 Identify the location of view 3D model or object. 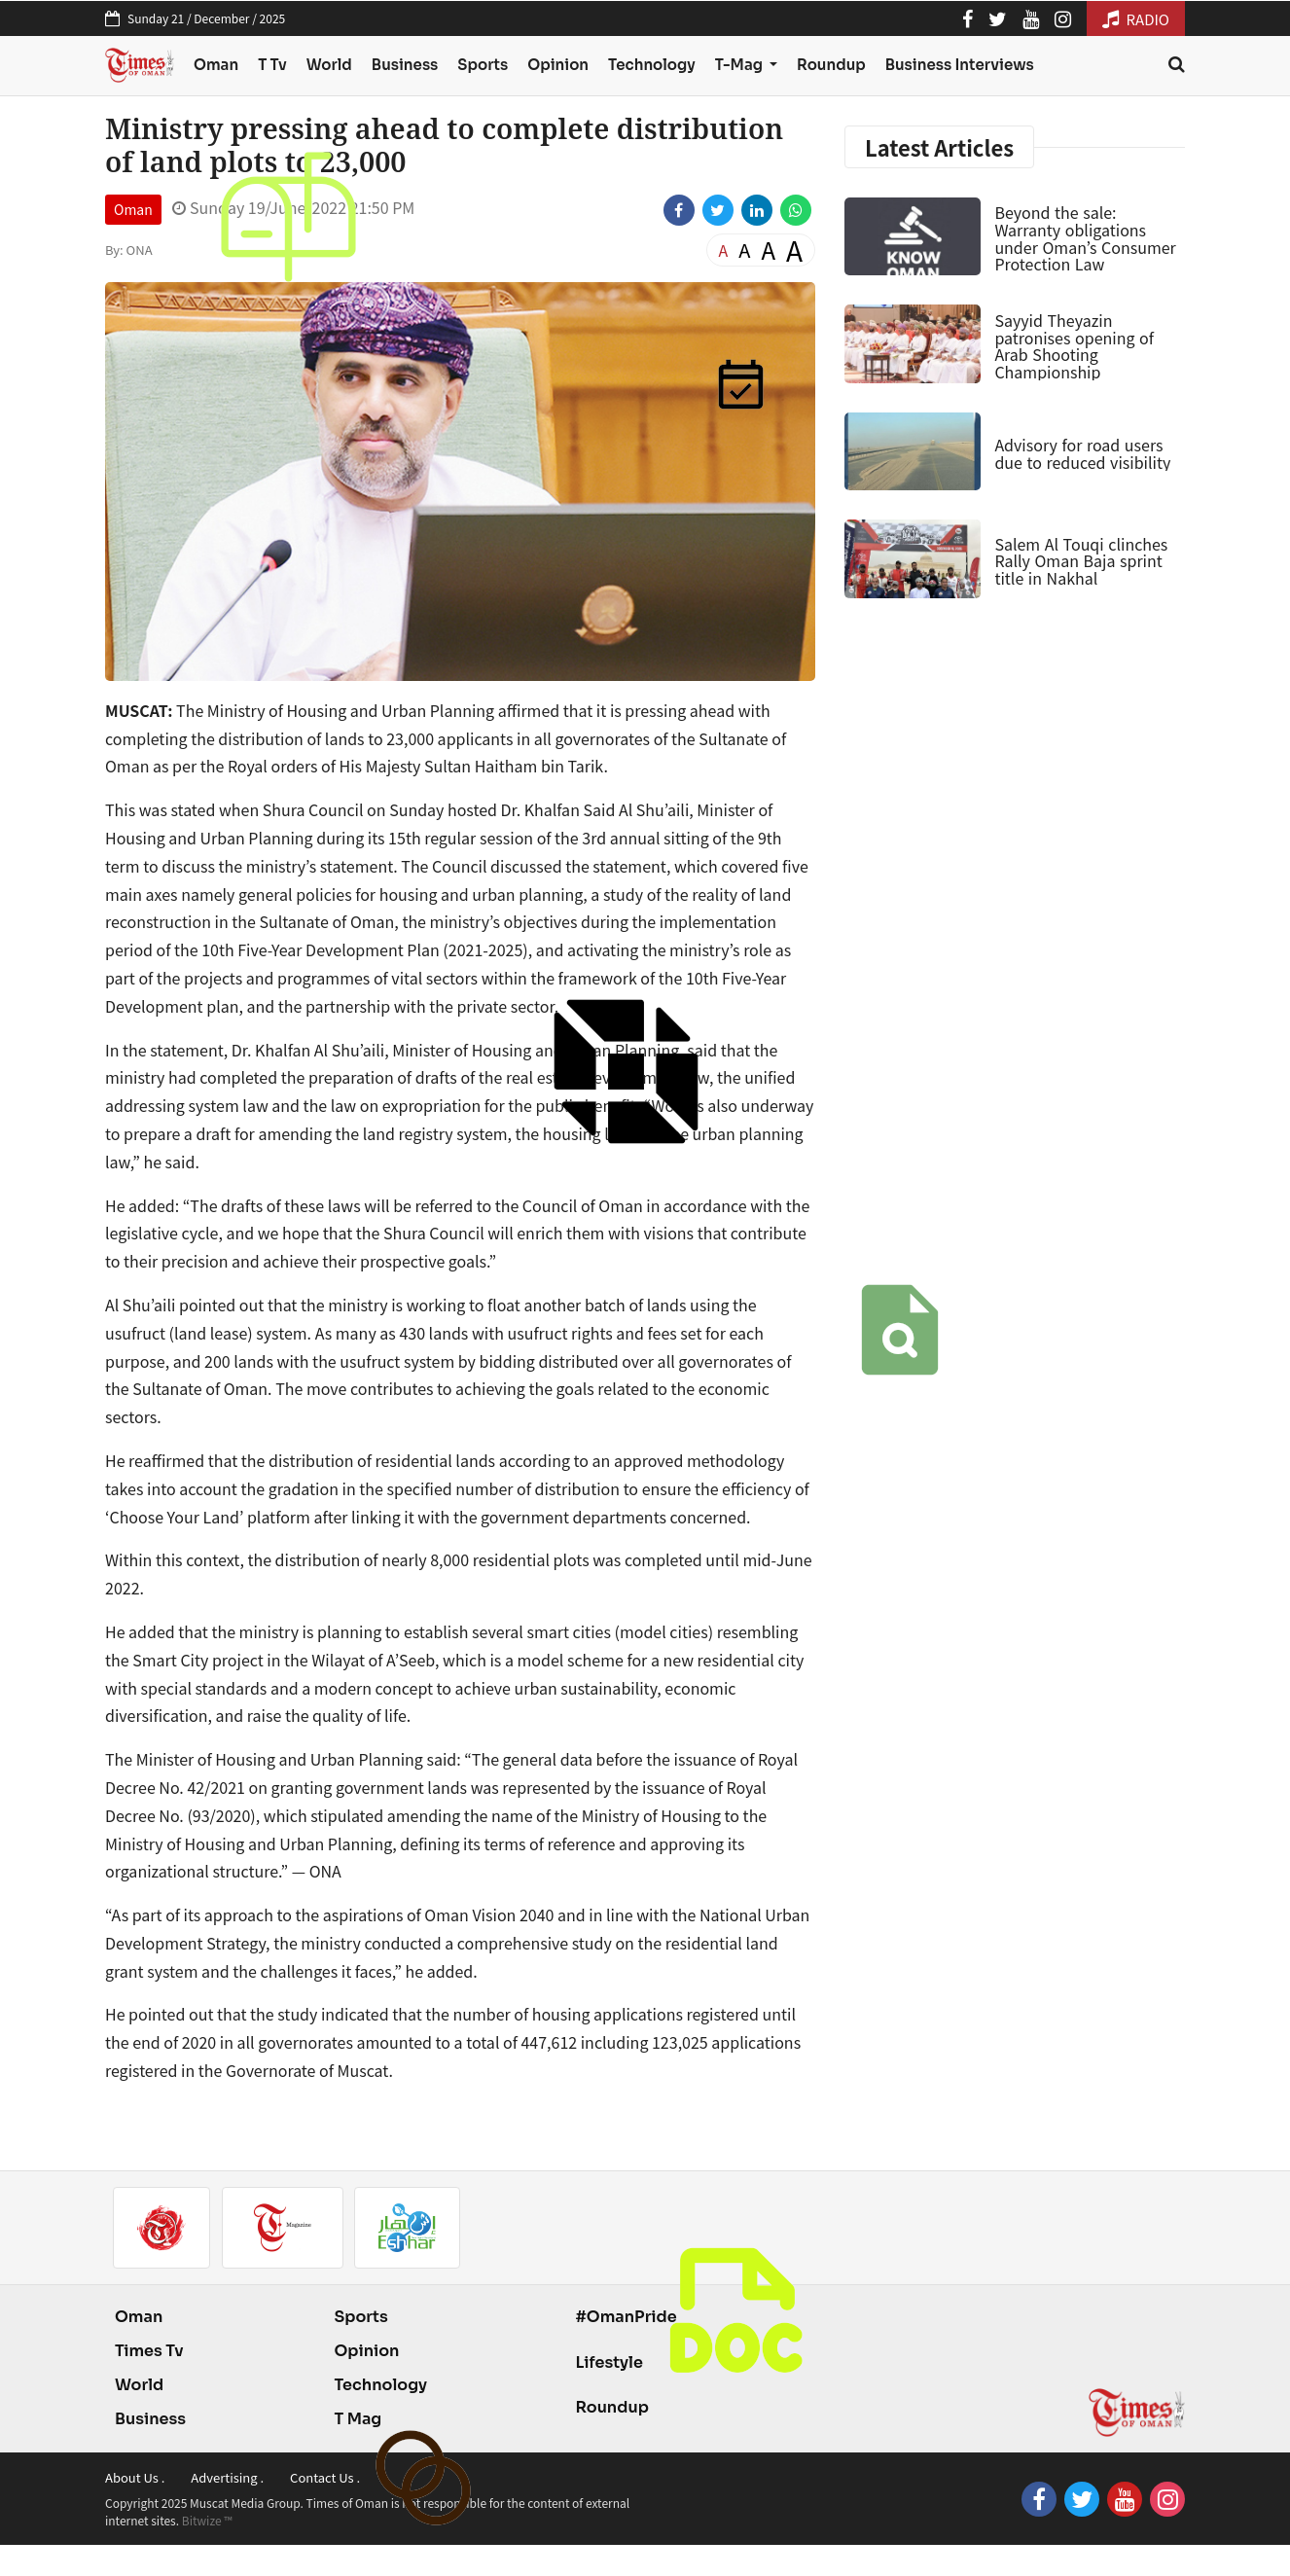
(626, 1071).